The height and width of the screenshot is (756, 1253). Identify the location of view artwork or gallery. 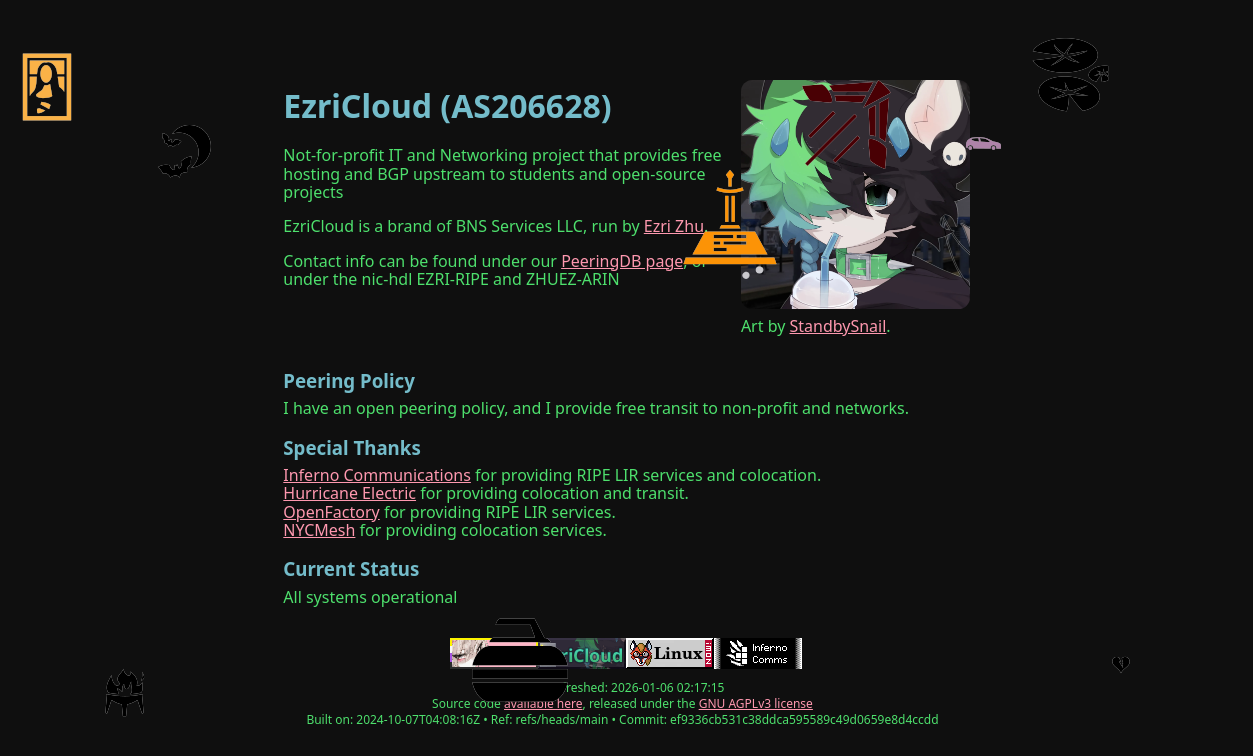
(47, 87).